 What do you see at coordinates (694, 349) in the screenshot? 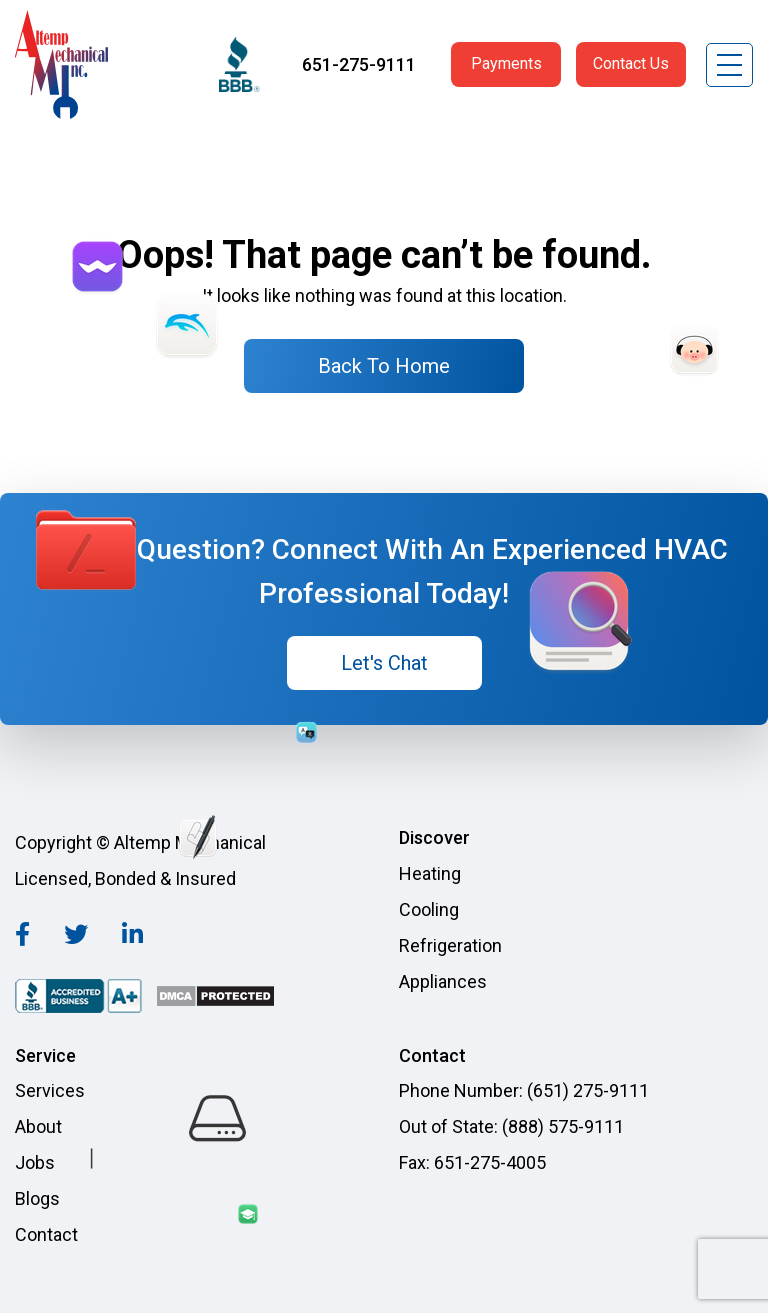
I see `open spek audio spectrum analyzer app` at bounding box center [694, 349].